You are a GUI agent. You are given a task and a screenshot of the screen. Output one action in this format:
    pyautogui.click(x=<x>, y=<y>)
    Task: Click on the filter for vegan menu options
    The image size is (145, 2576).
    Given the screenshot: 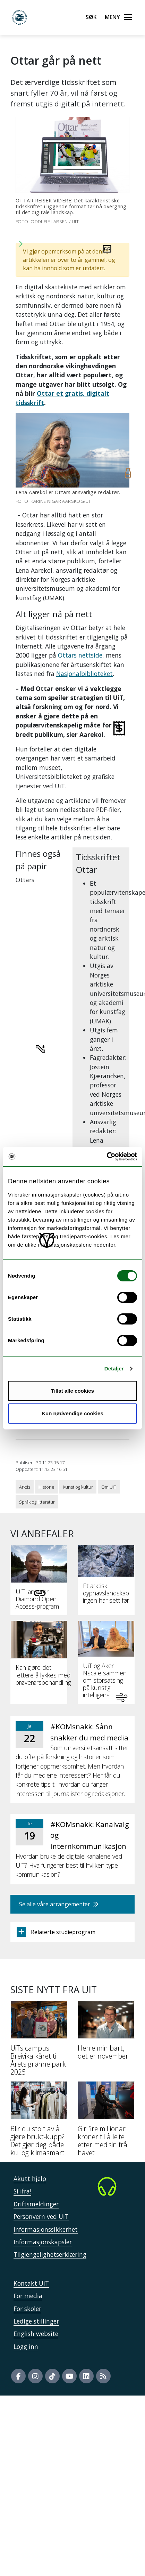 What is the action you would take?
    pyautogui.click(x=46, y=1240)
    